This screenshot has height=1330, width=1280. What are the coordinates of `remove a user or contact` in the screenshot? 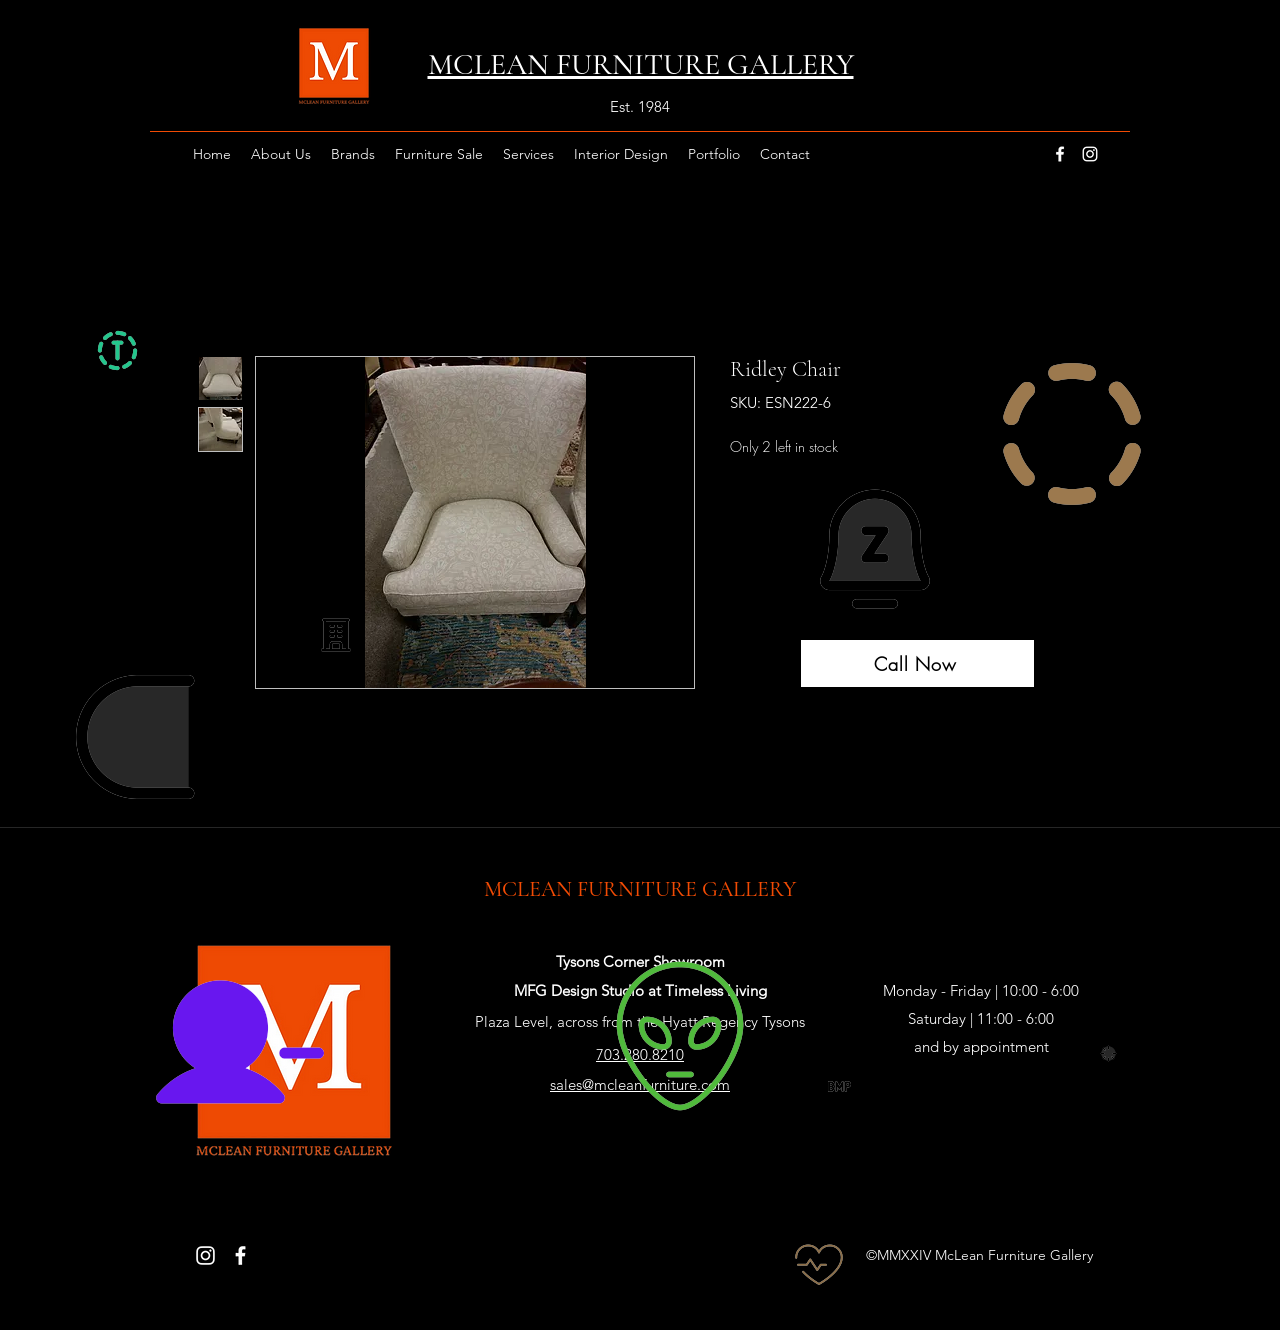 It's located at (234, 1047).